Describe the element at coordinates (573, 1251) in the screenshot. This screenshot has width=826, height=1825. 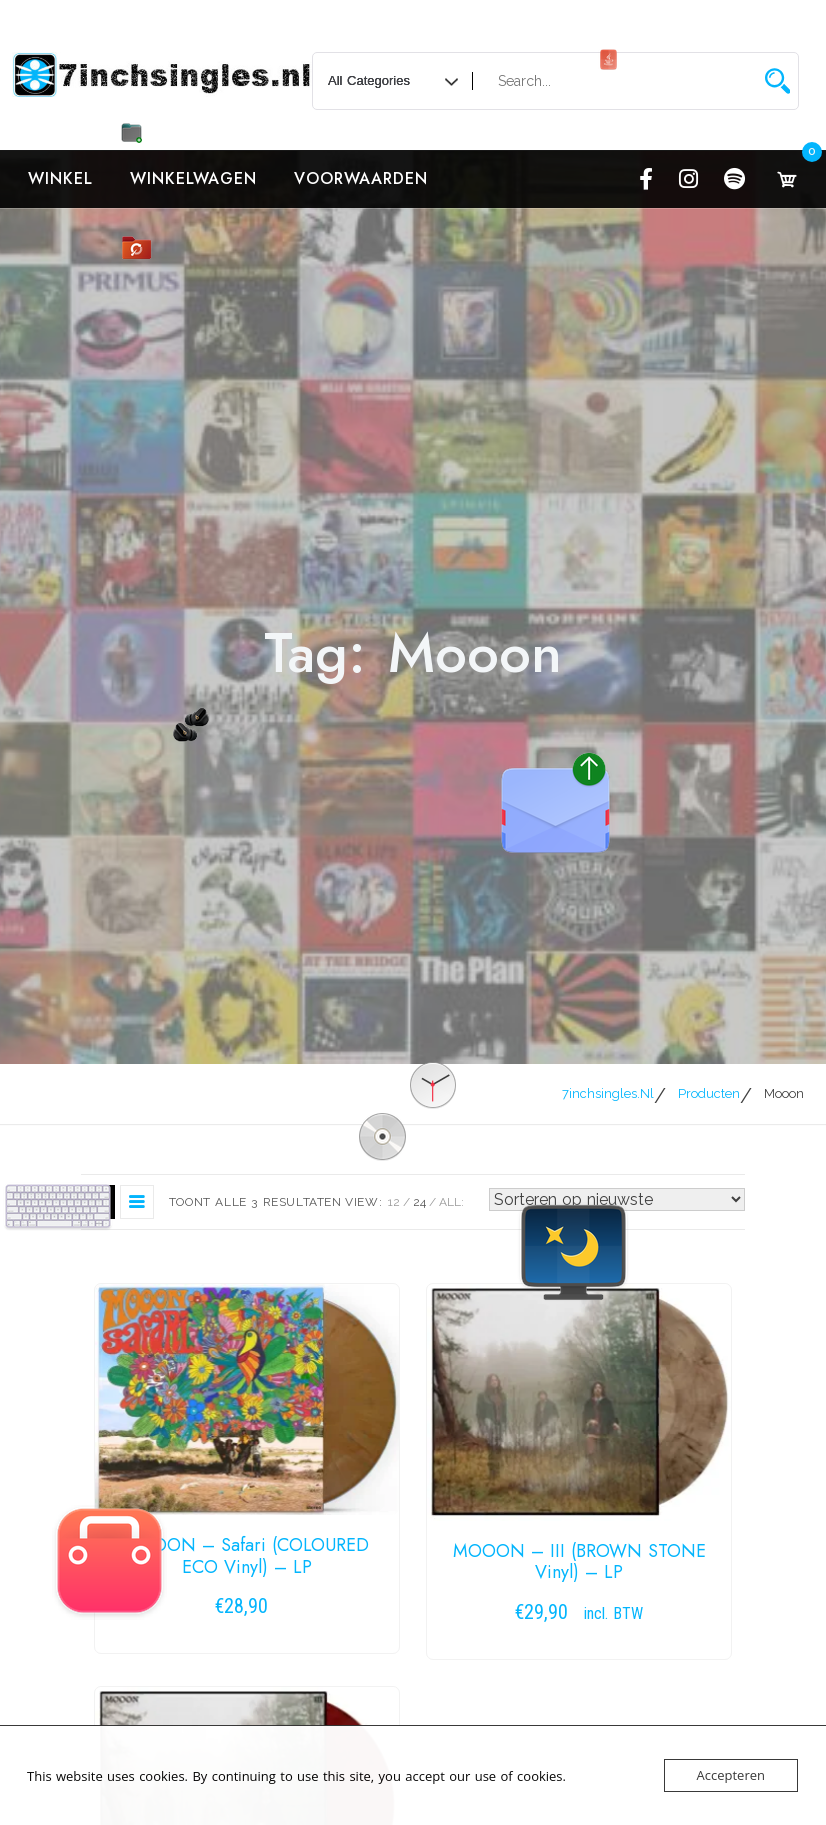
I see `open screensaver settings` at that location.